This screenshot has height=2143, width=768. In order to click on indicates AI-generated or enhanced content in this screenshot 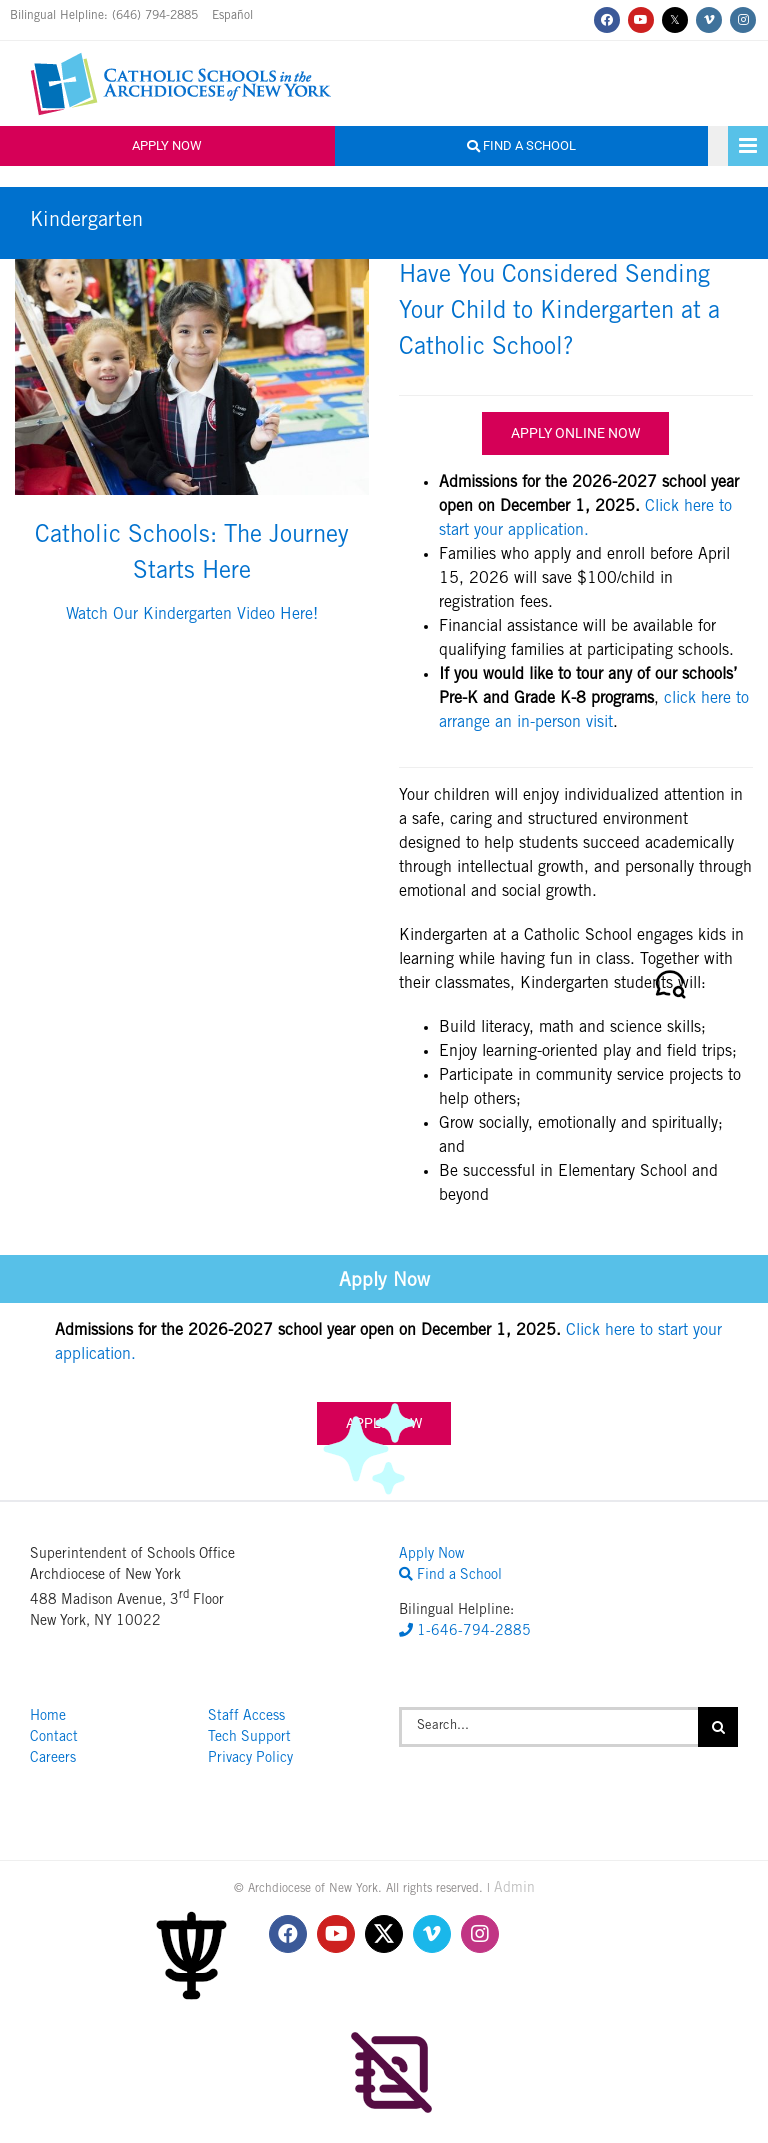, I will do `click(369, 1449)`.